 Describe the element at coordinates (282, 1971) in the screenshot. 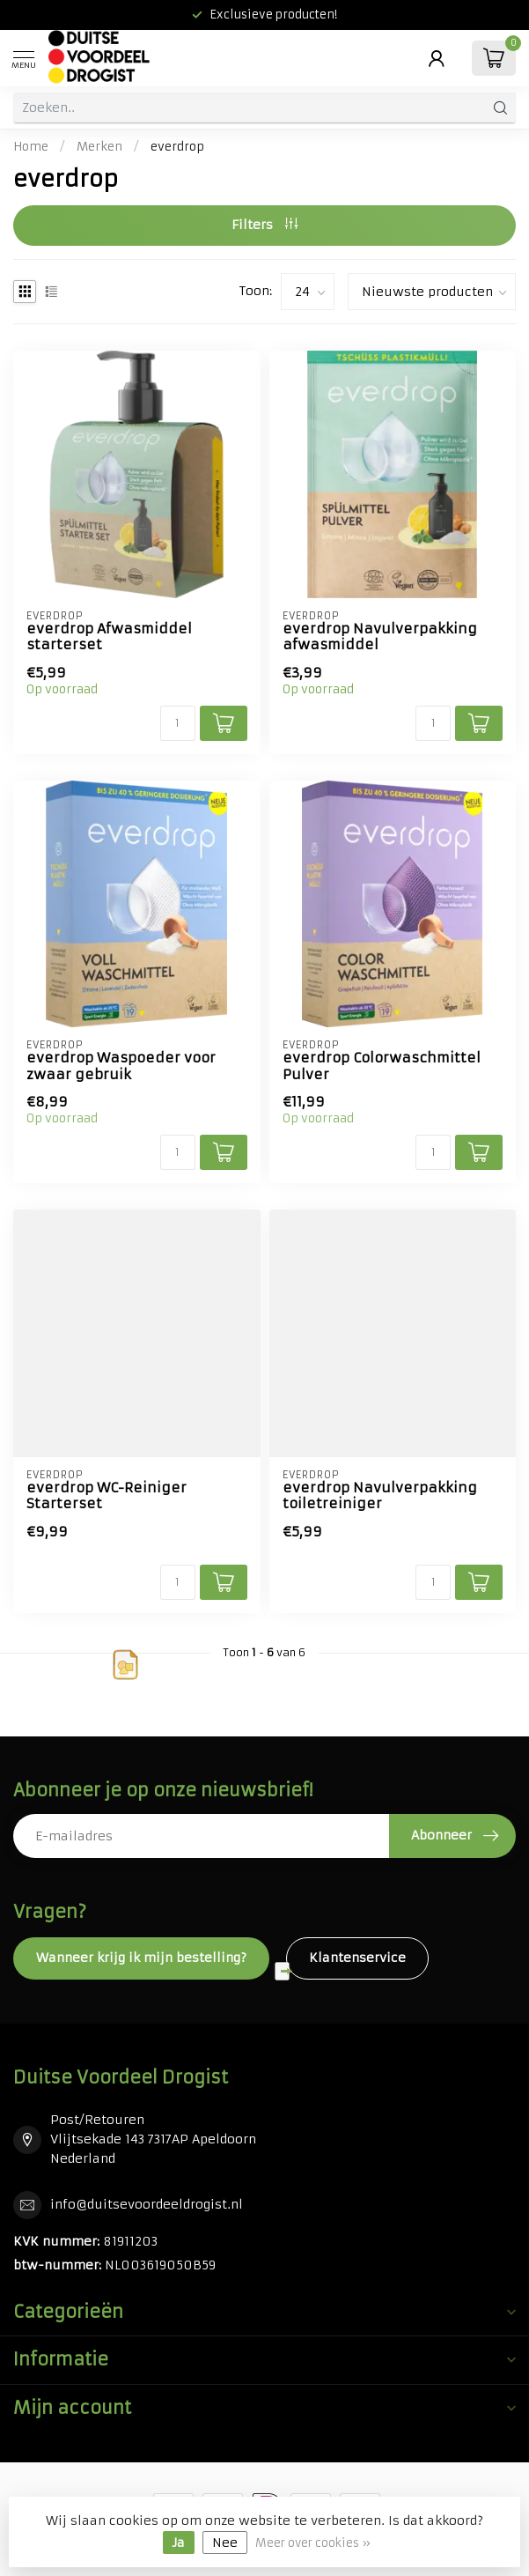

I see `export document to another location` at that location.